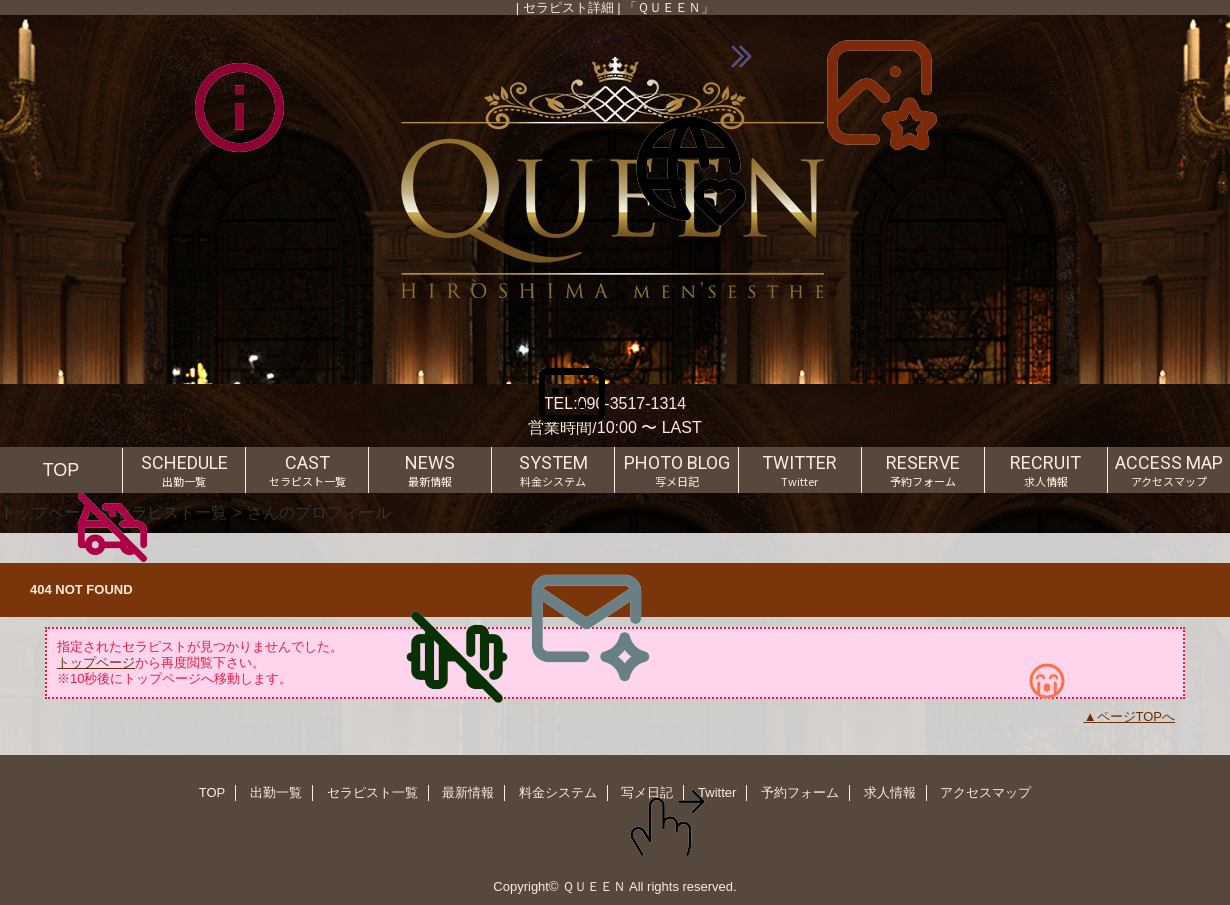 This screenshot has height=905, width=1230. What do you see at coordinates (879, 92) in the screenshot?
I see `add photo to favorites` at bounding box center [879, 92].